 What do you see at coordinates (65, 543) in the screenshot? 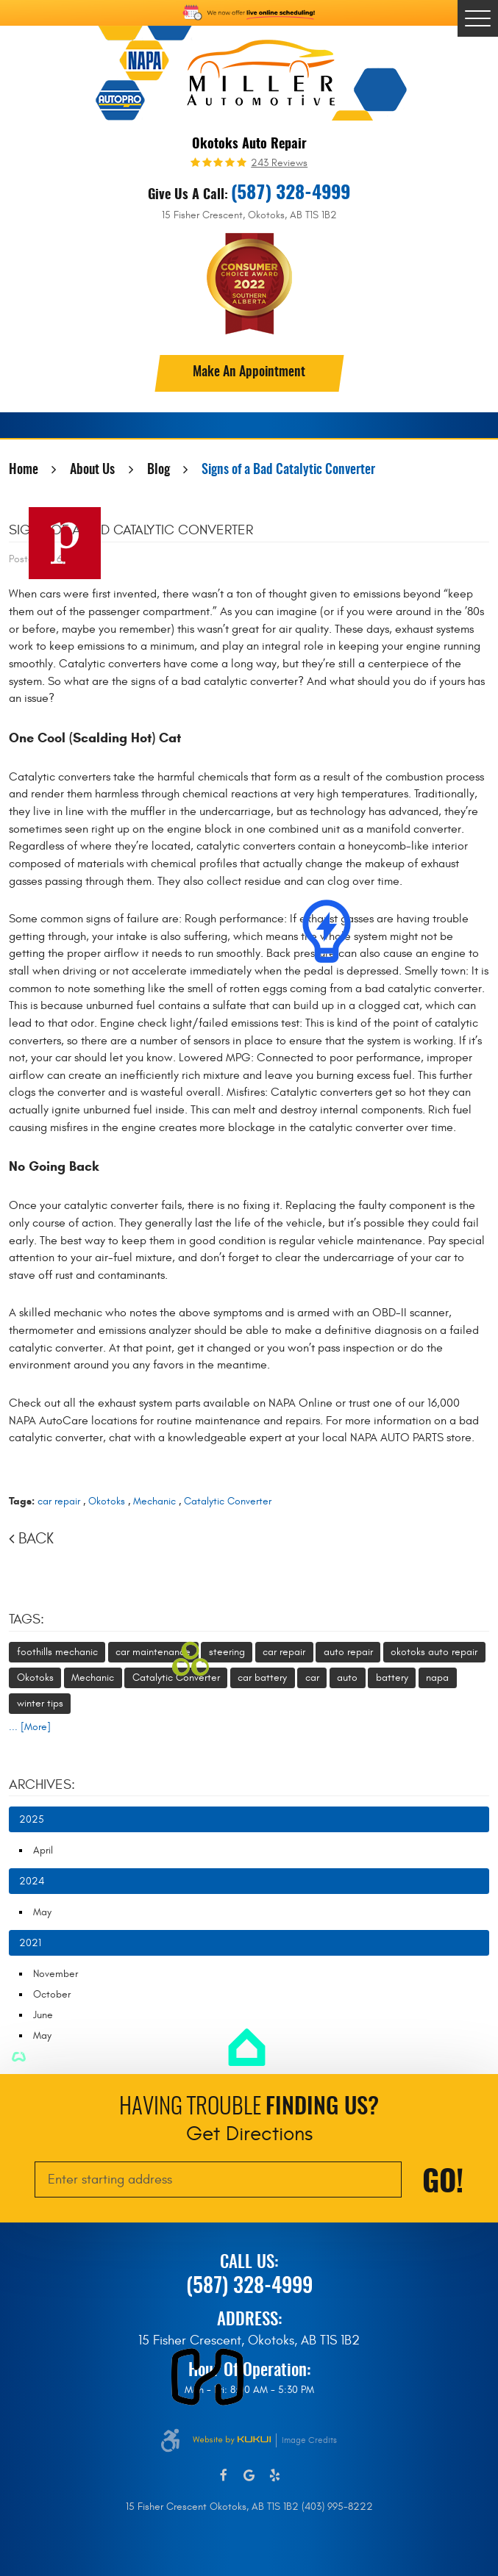
I see `link to Publons researcher profile` at bounding box center [65, 543].